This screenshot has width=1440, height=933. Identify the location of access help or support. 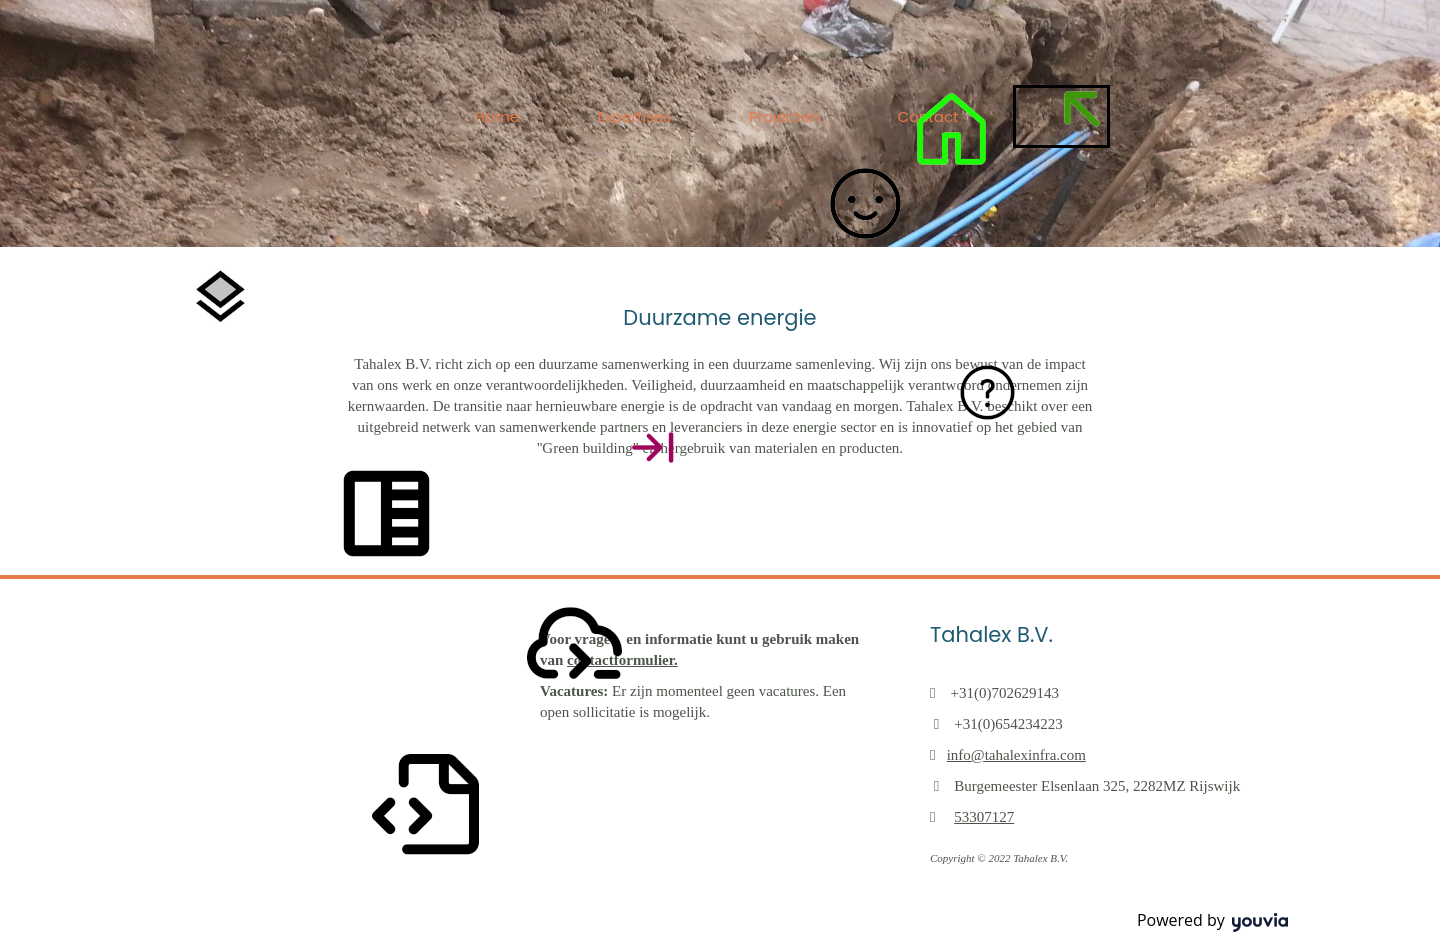
(987, 392).